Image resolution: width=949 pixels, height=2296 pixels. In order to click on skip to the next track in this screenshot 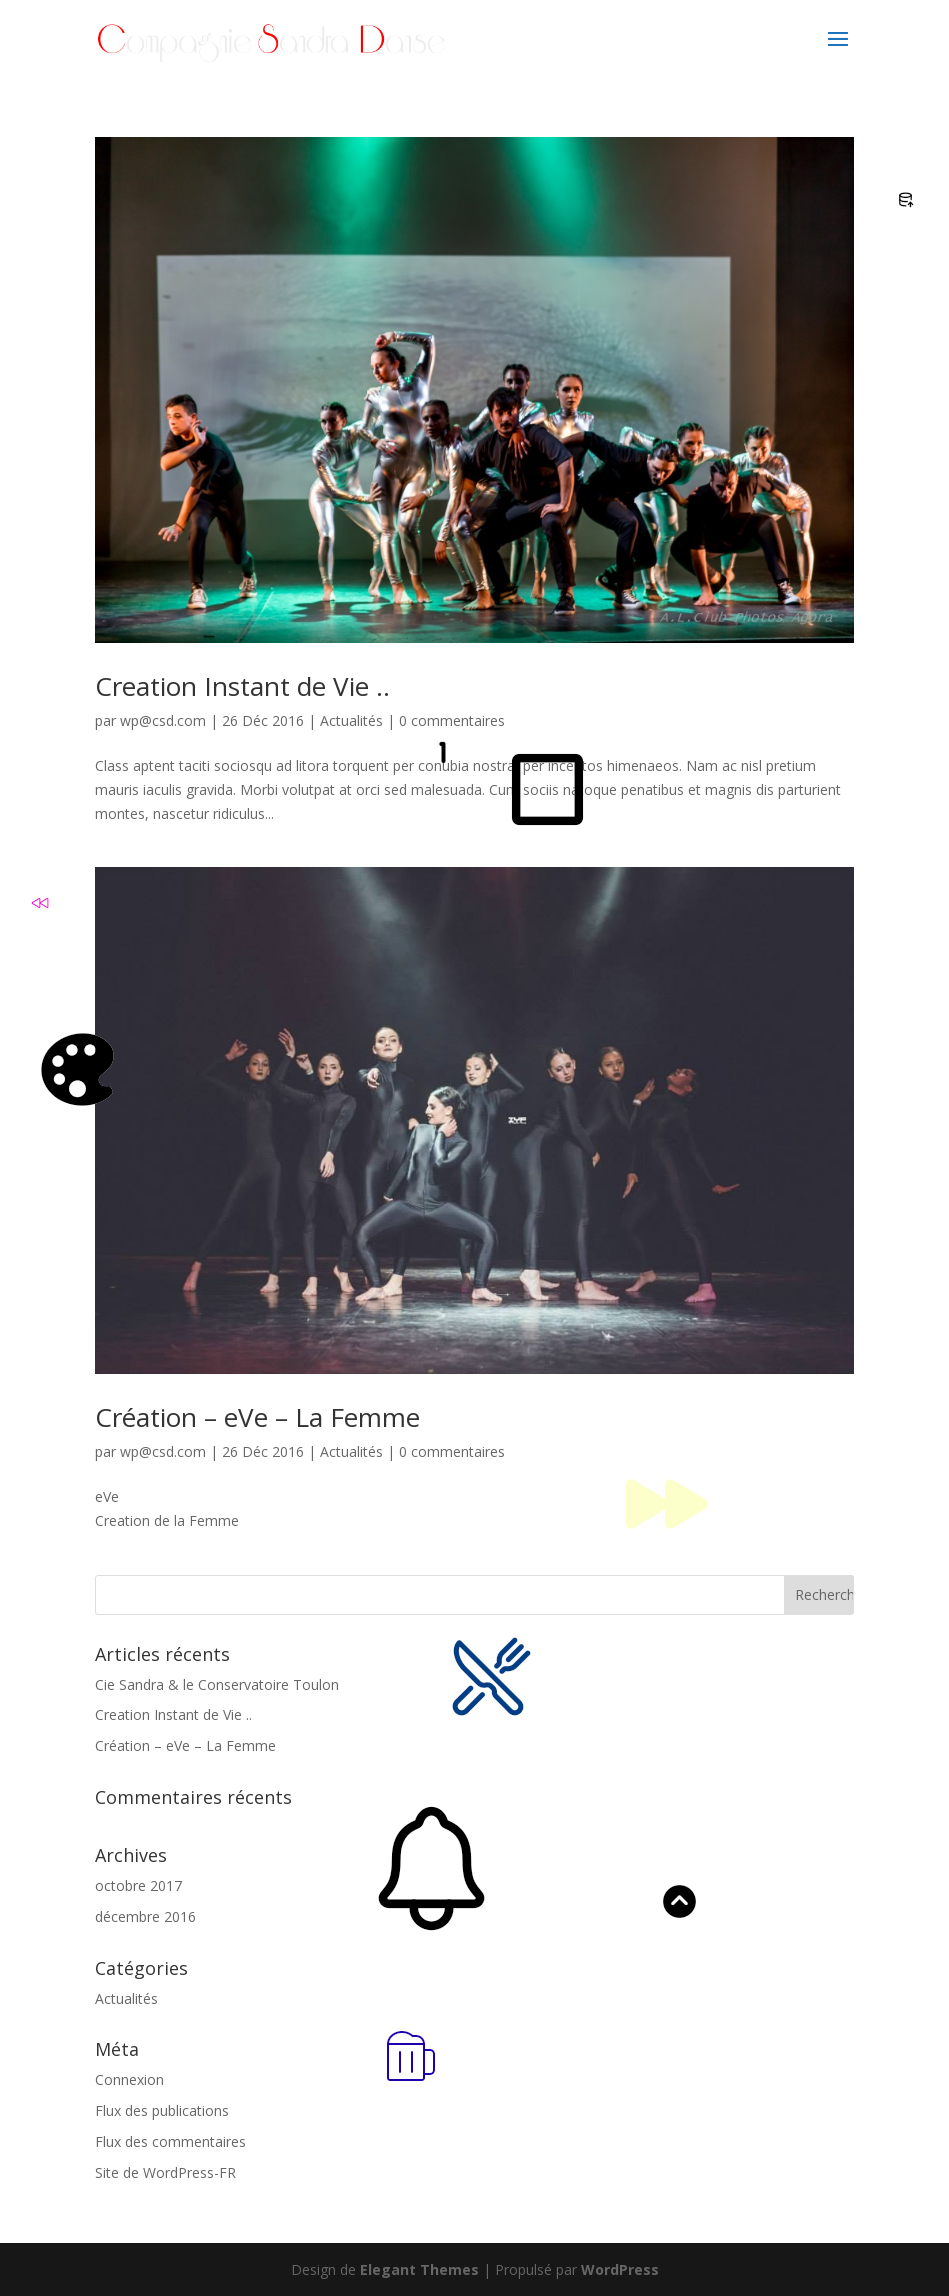, I will do `click(667, 1504)`.